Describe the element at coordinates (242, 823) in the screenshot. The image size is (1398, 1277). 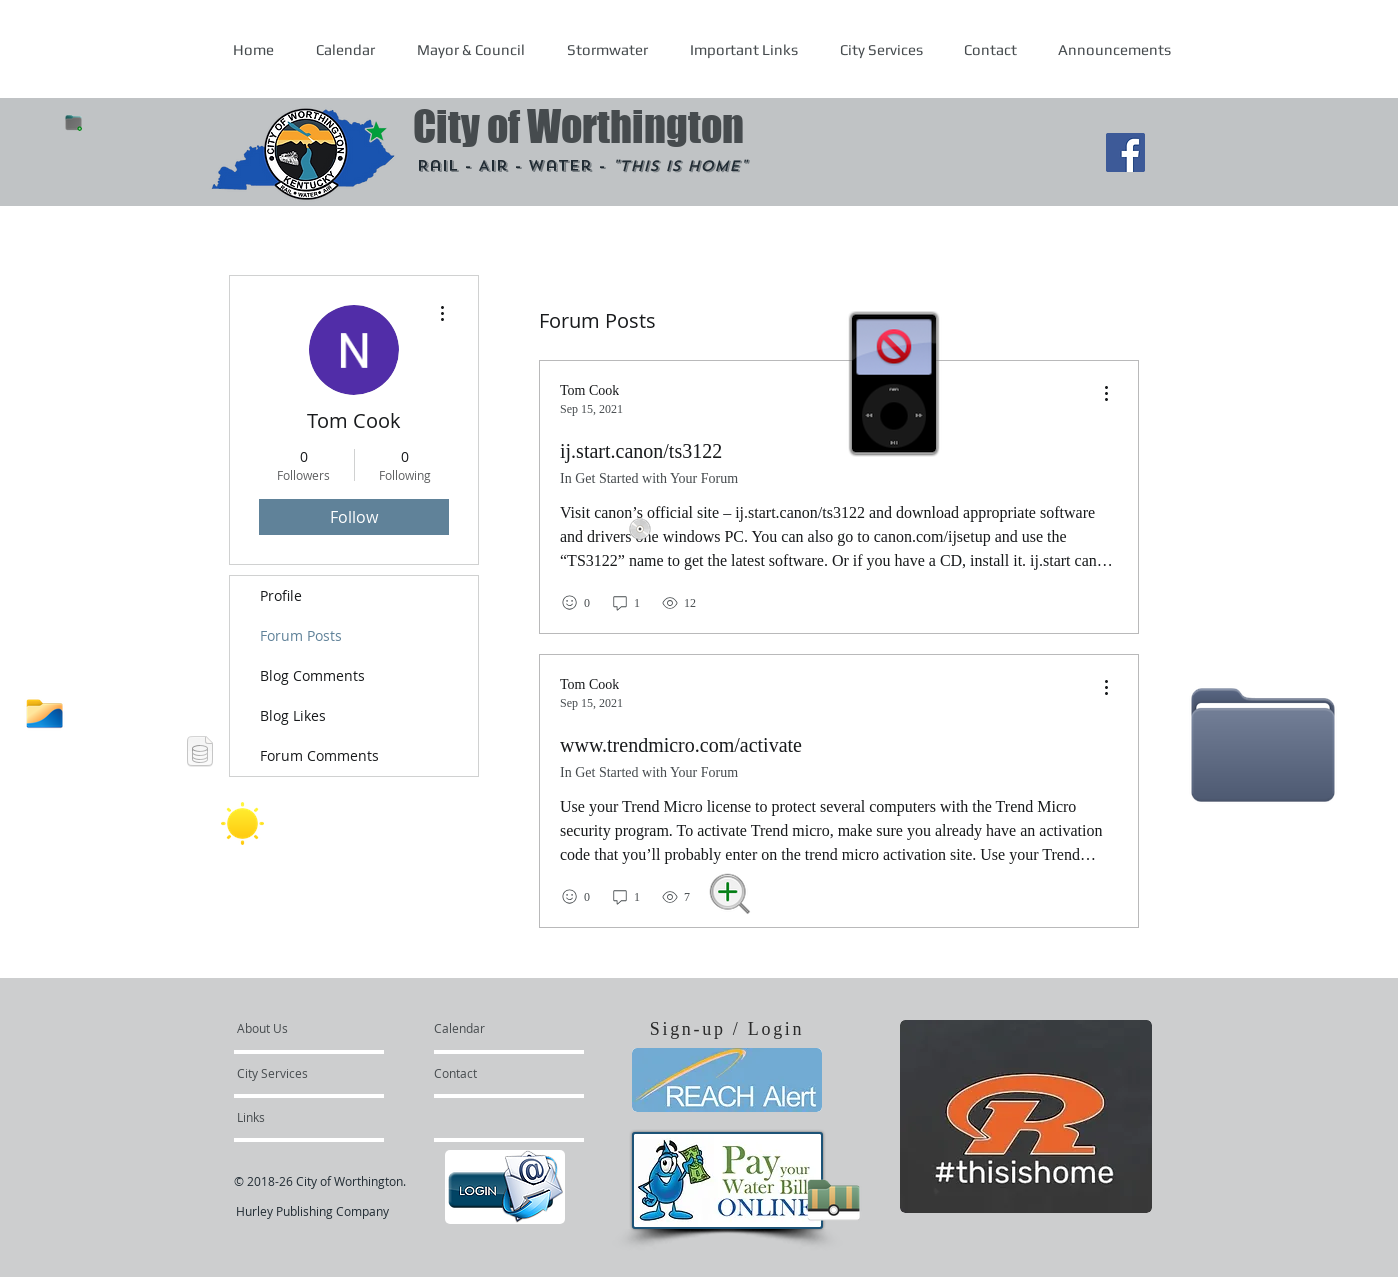
I see `indicates clear or sunny weather conditions` at that location.